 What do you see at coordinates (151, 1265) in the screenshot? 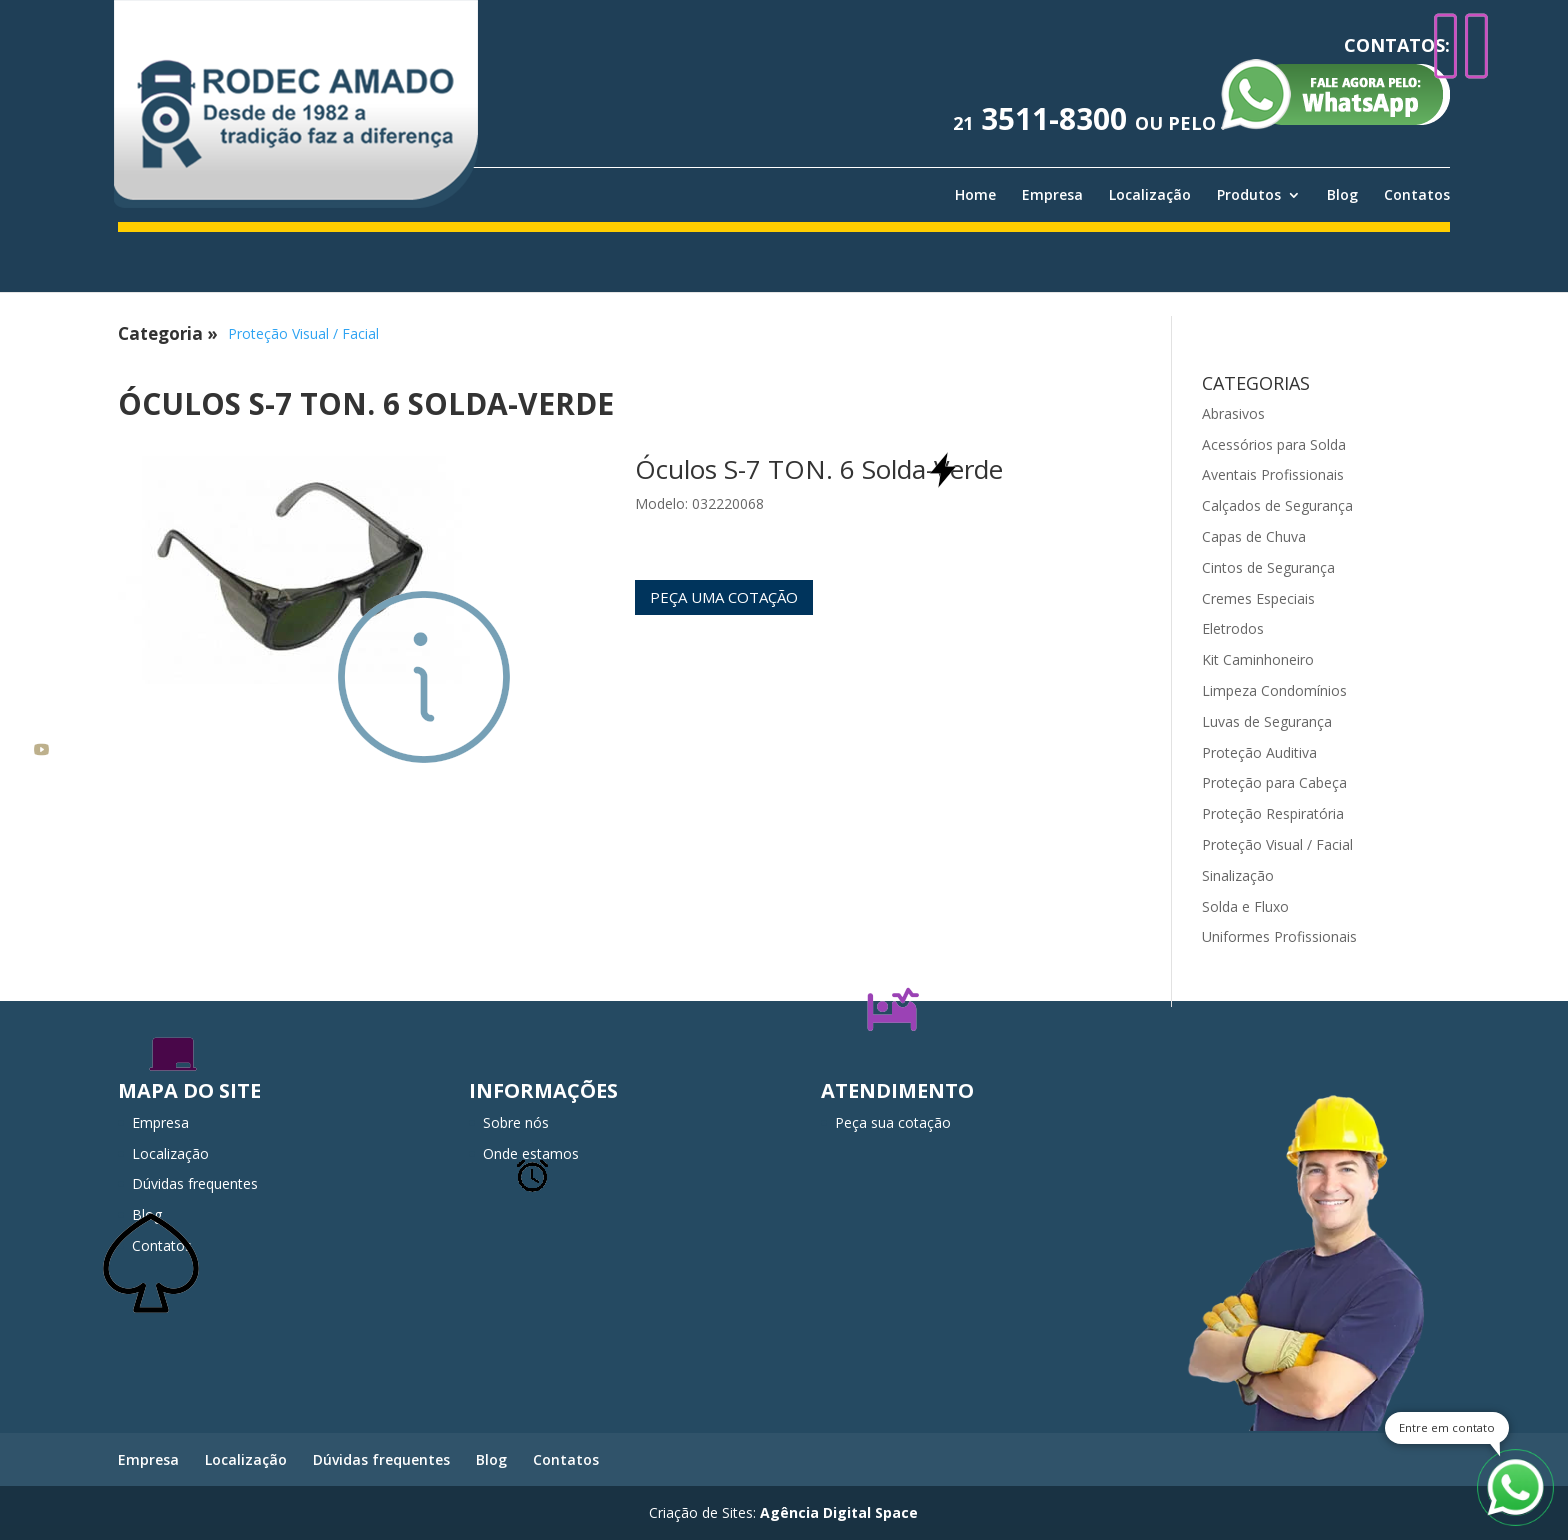
I see `spade suit symbol for card games` at bounding box center [151, 1265].